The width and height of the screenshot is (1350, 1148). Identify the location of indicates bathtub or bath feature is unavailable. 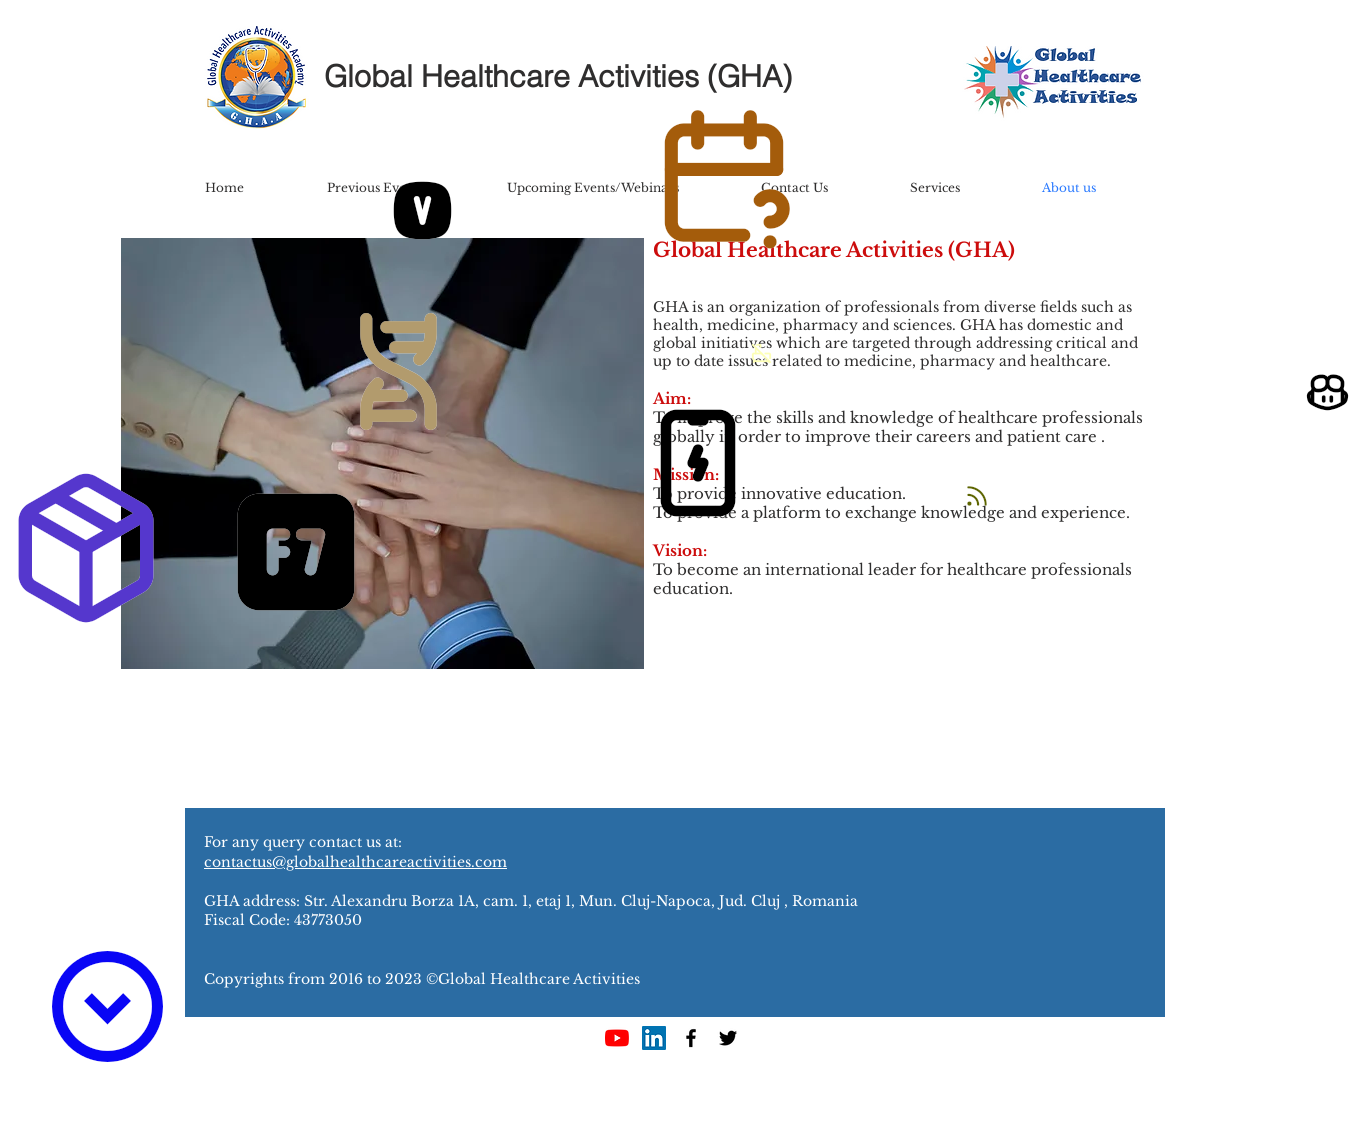
(761, 353).